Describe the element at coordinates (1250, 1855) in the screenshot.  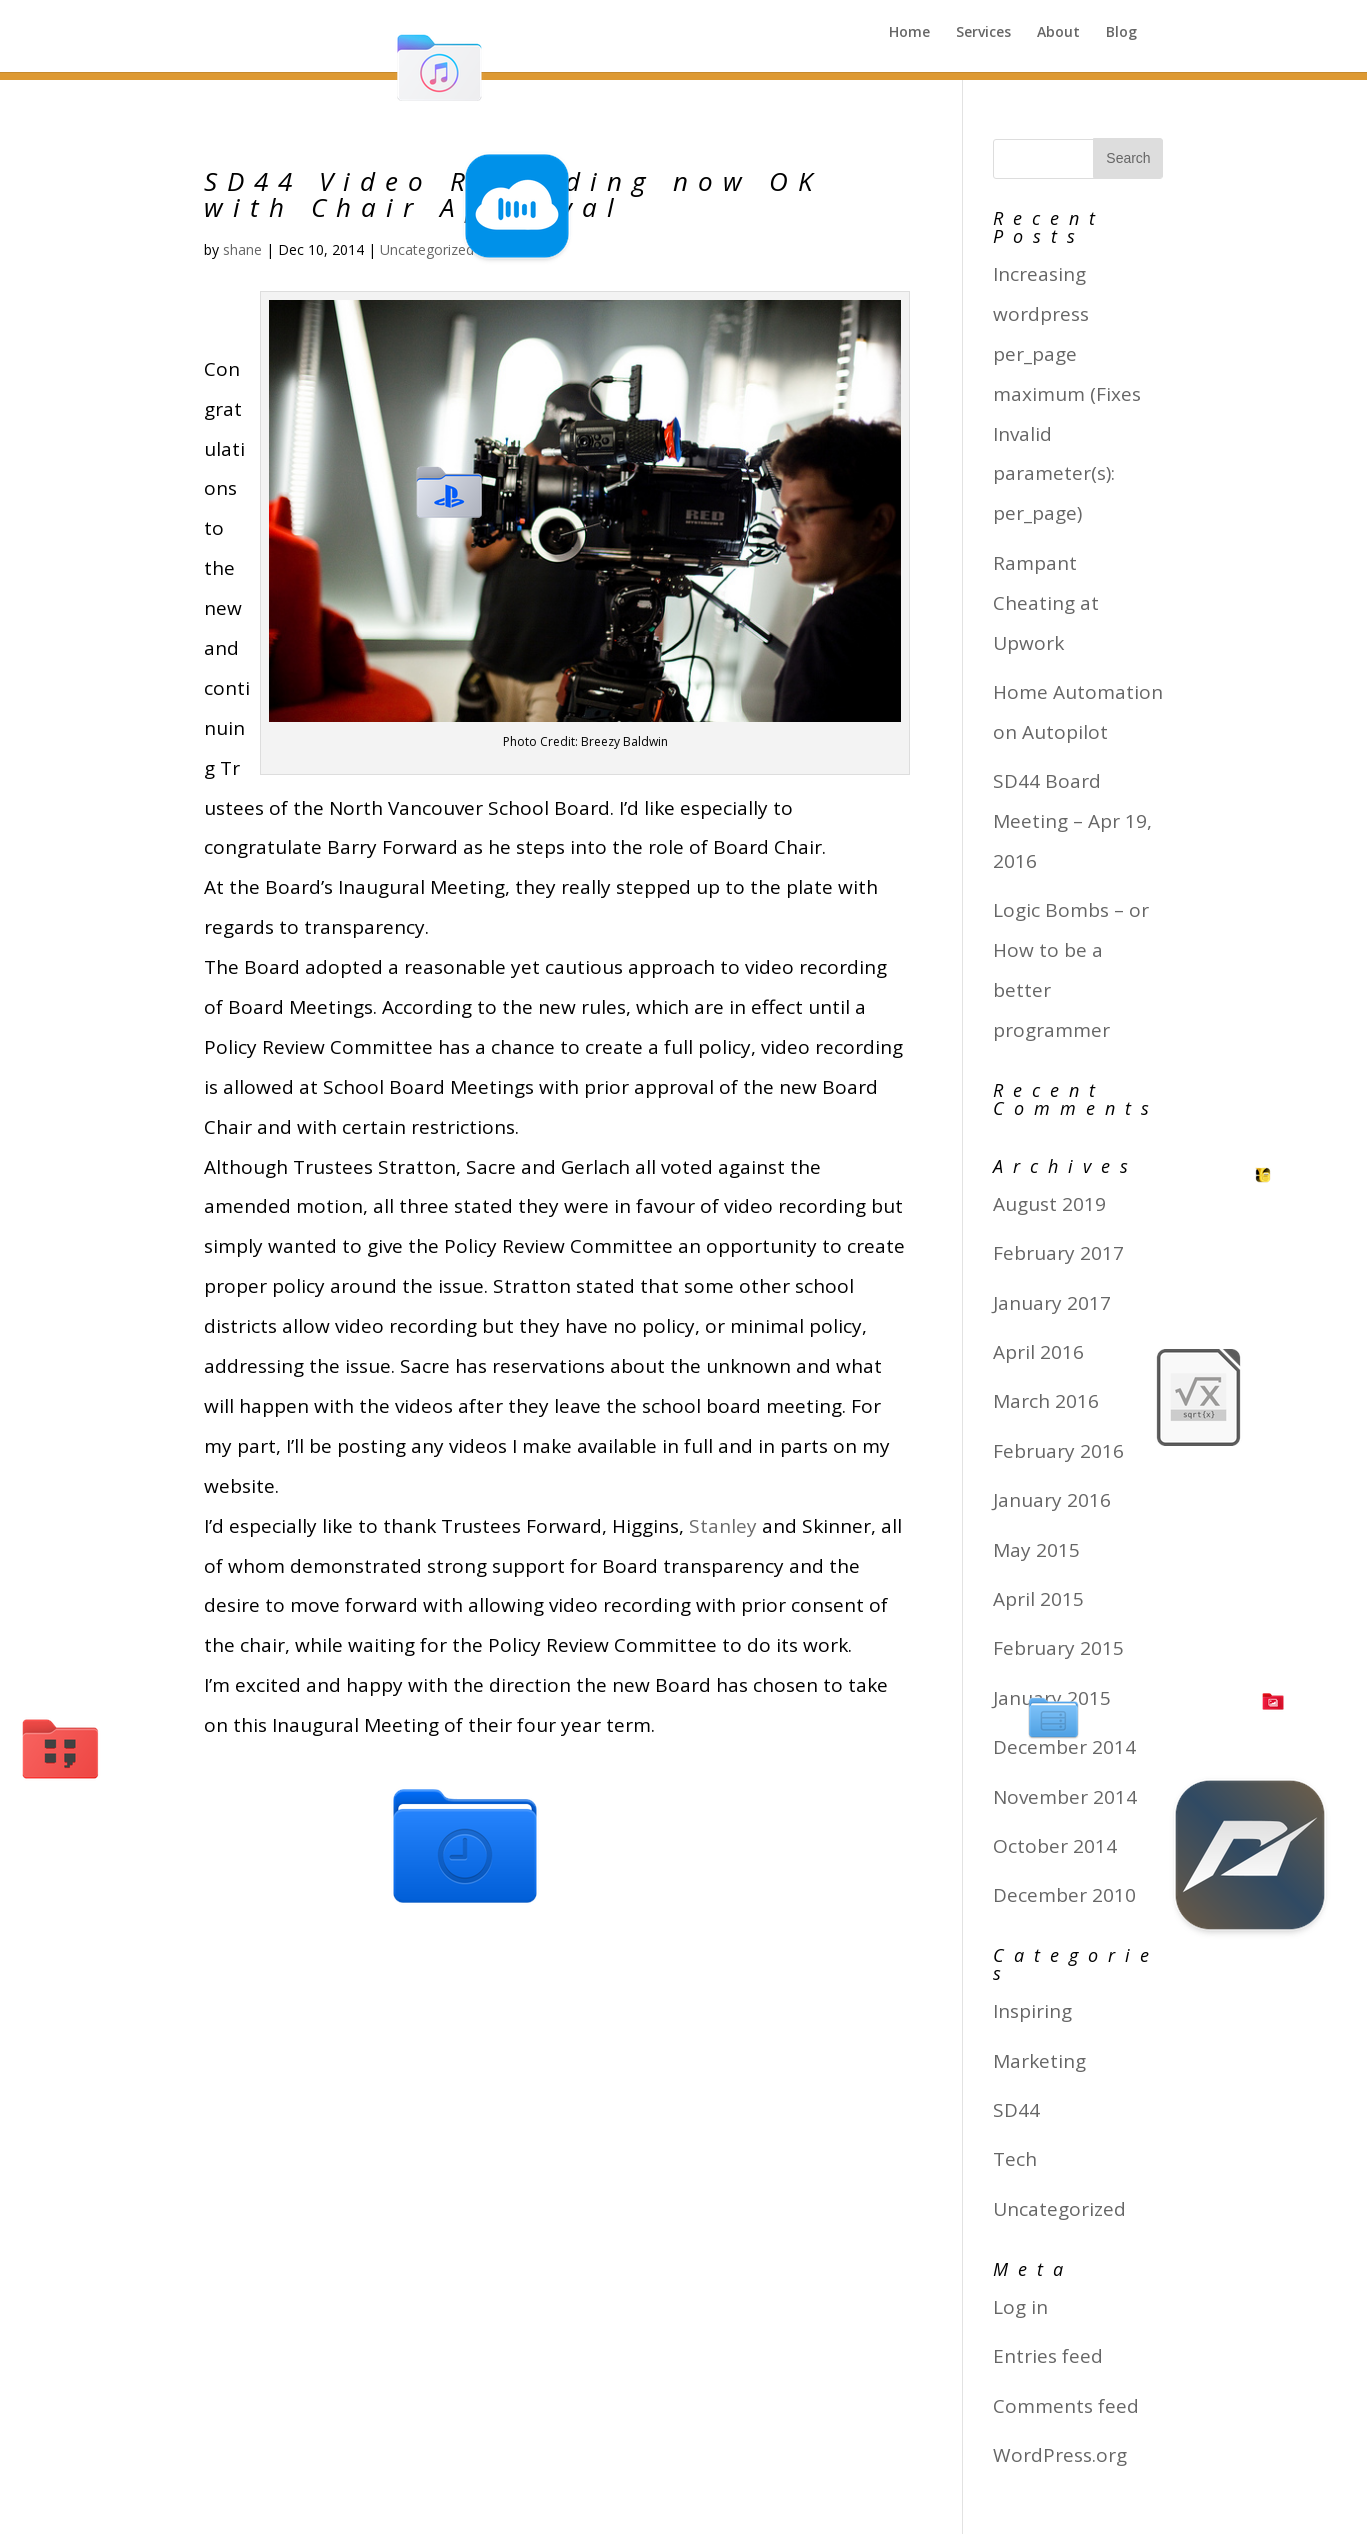
I see `launch need for speed no limits game` at that location.